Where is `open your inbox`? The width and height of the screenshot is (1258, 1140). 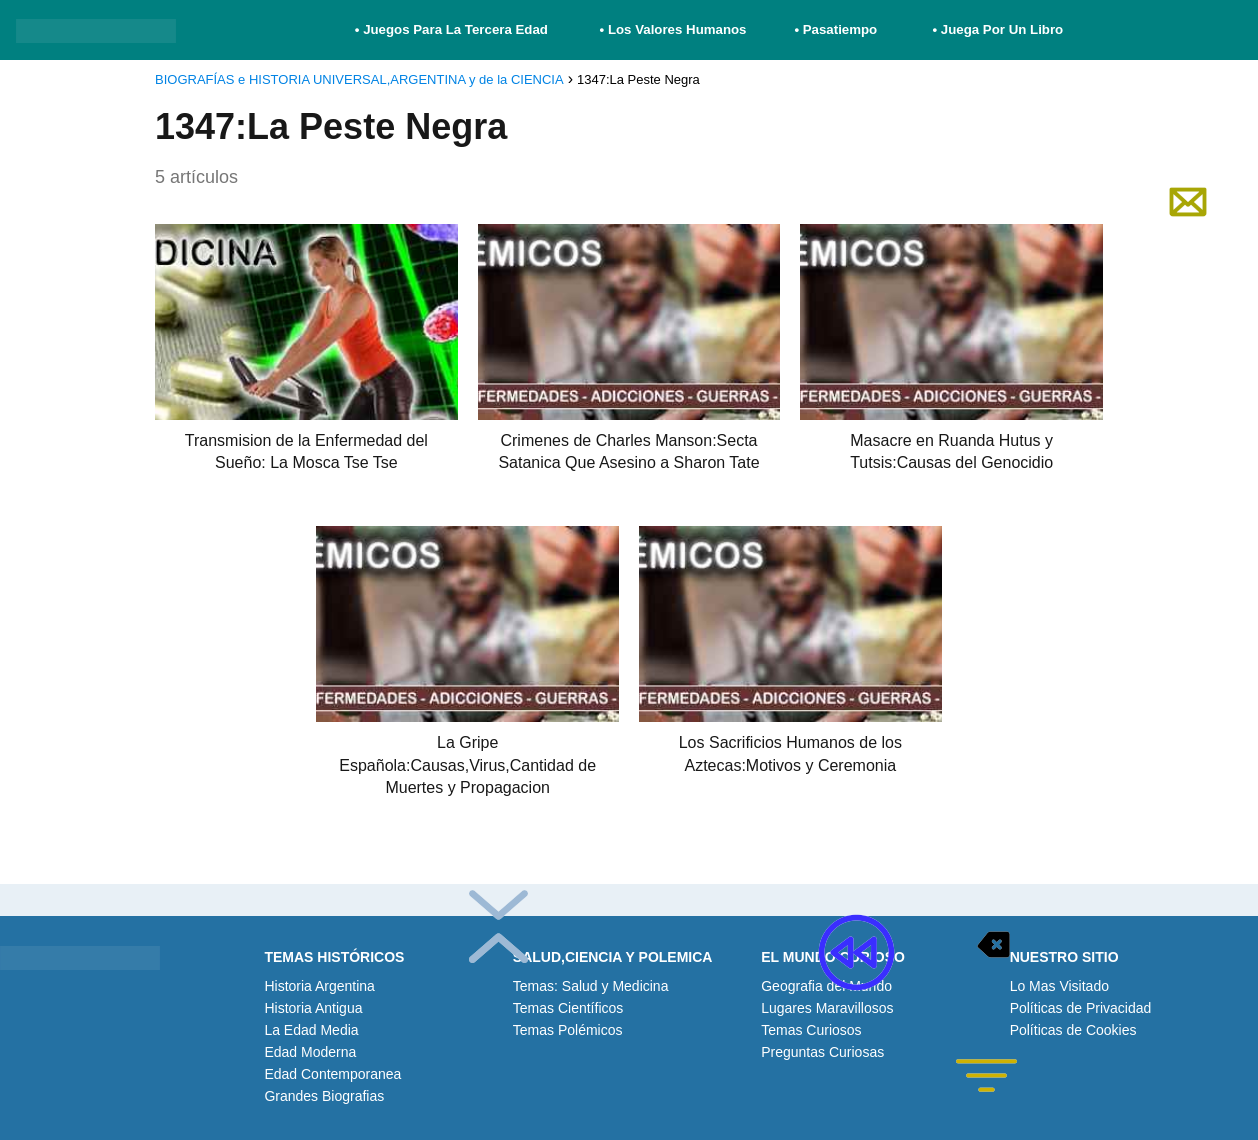
open your inbox is located at coordinates (1188, 202).